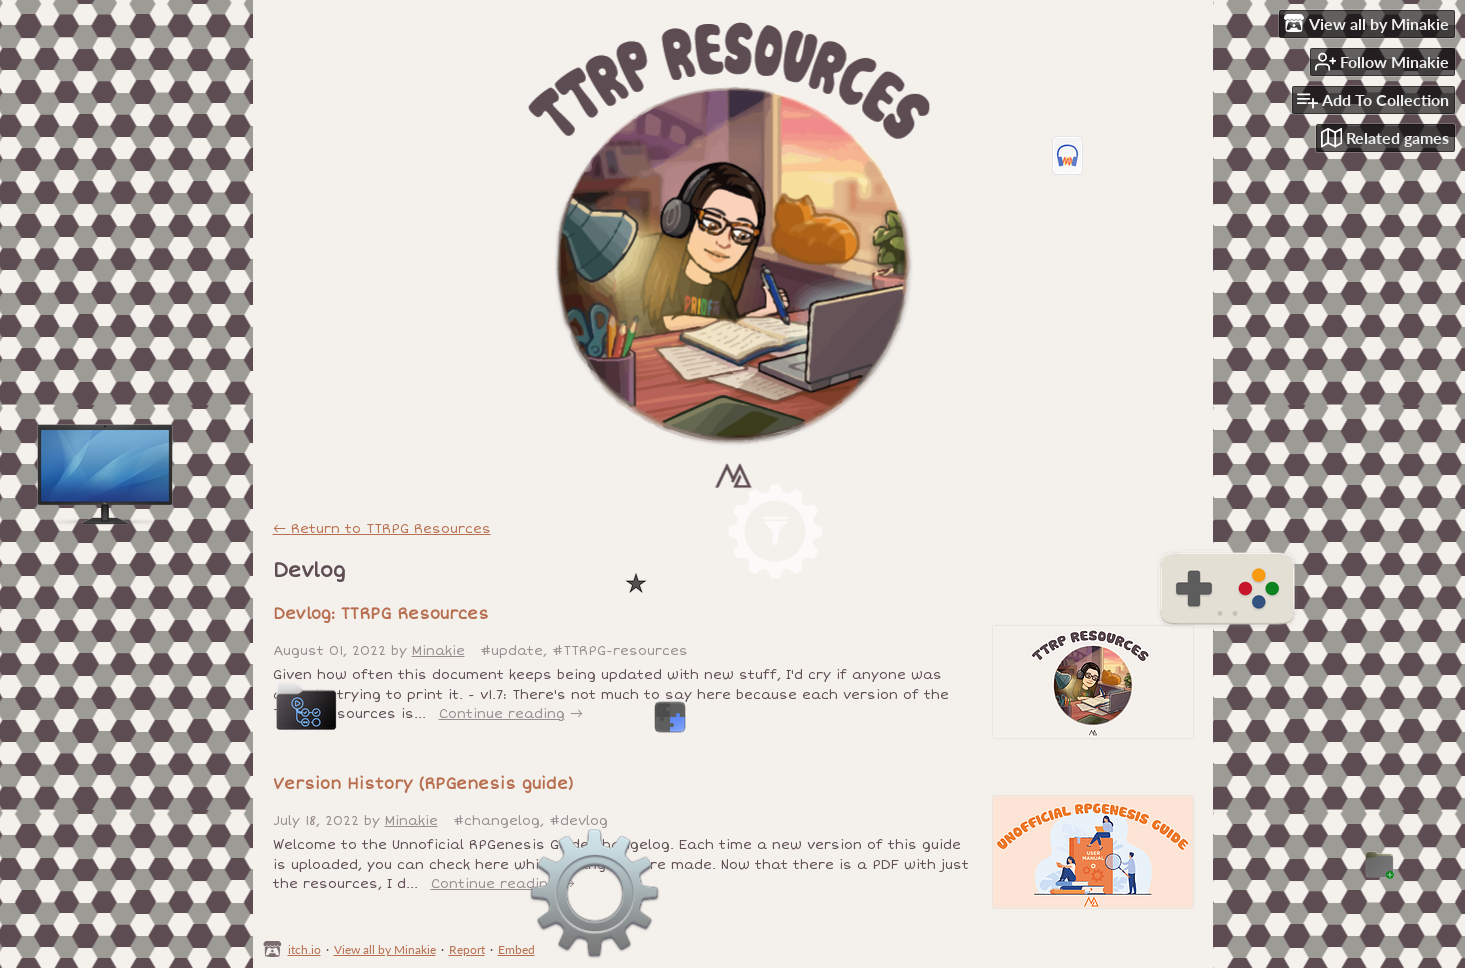  Describe the element at coordinates (306, 708) in the screenshot. I see `folder containing github actions workflows` at that location.